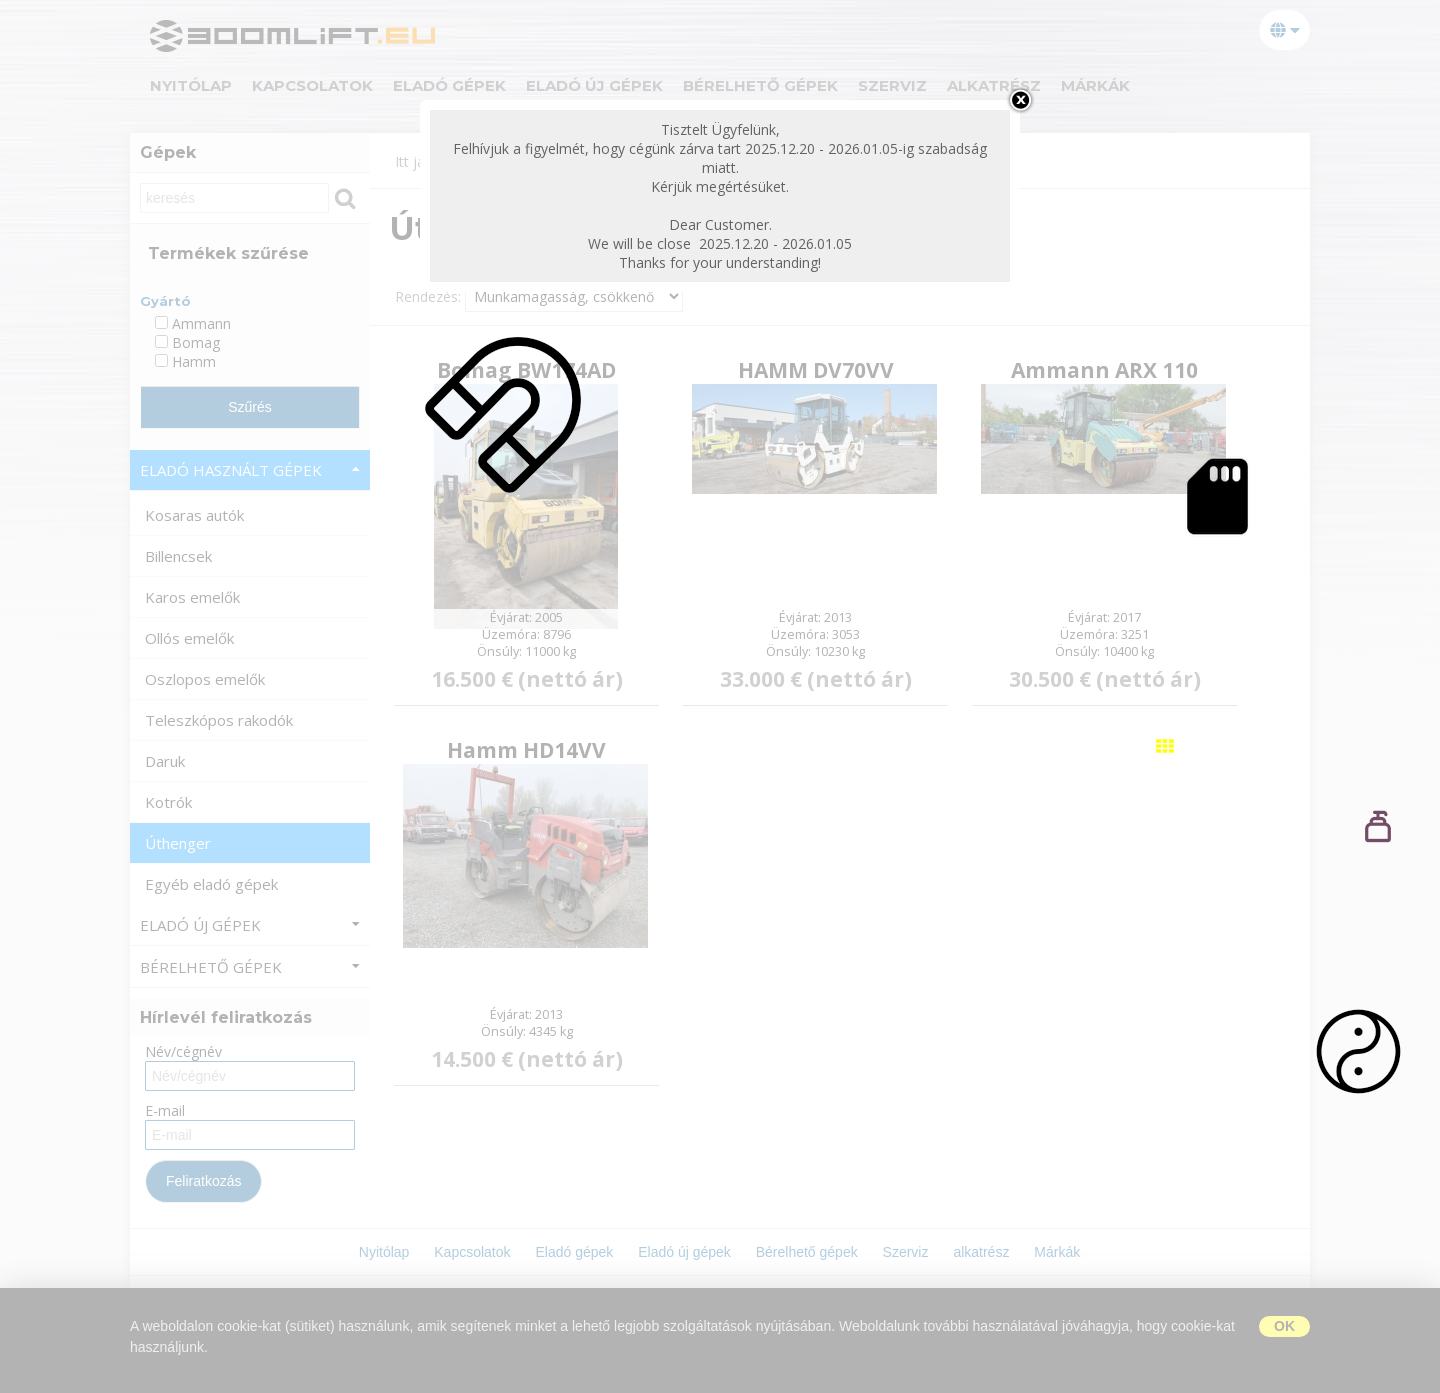 This screenshot has height=1393, width=1440. Describe the element at coordinates (1358, 1051) in the screenshot. I see `toggle balance or harmony mode` at that location.